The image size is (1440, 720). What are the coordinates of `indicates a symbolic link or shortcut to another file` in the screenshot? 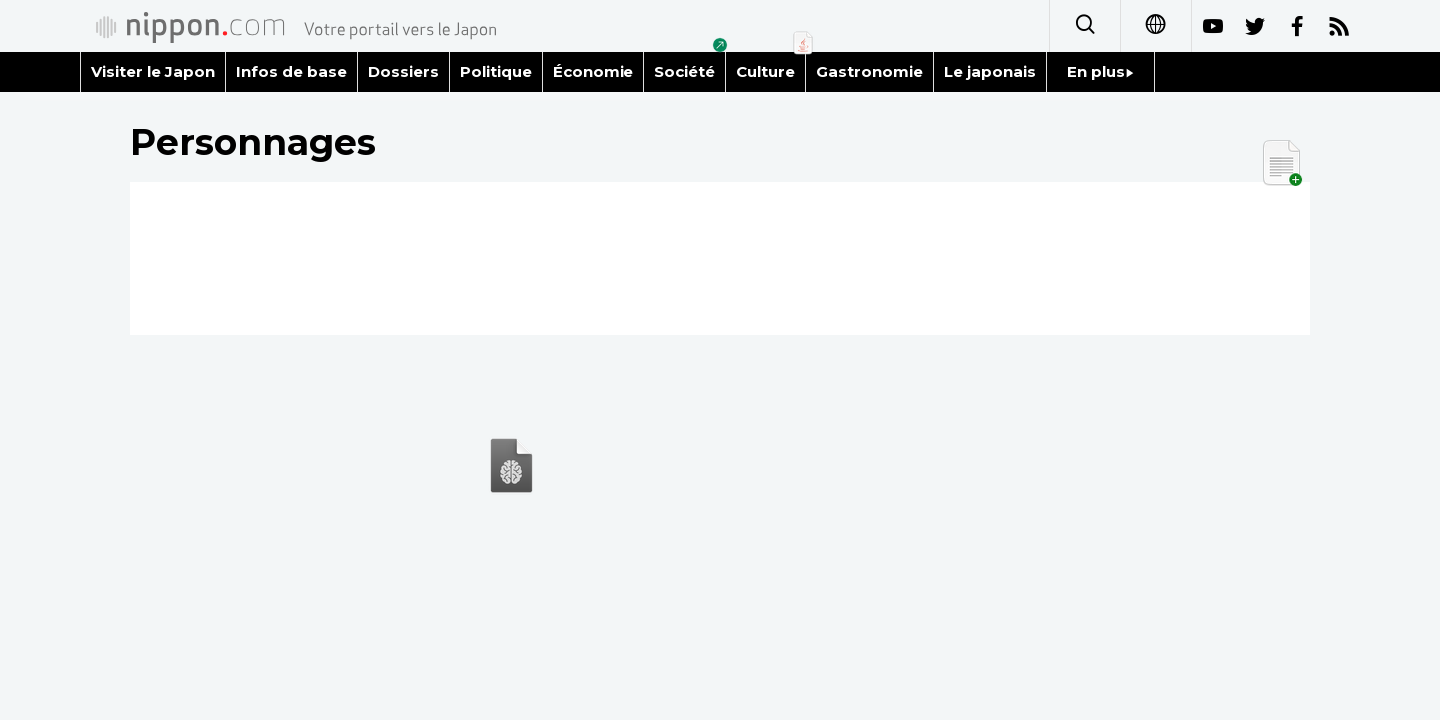 It's located at (720, 45).